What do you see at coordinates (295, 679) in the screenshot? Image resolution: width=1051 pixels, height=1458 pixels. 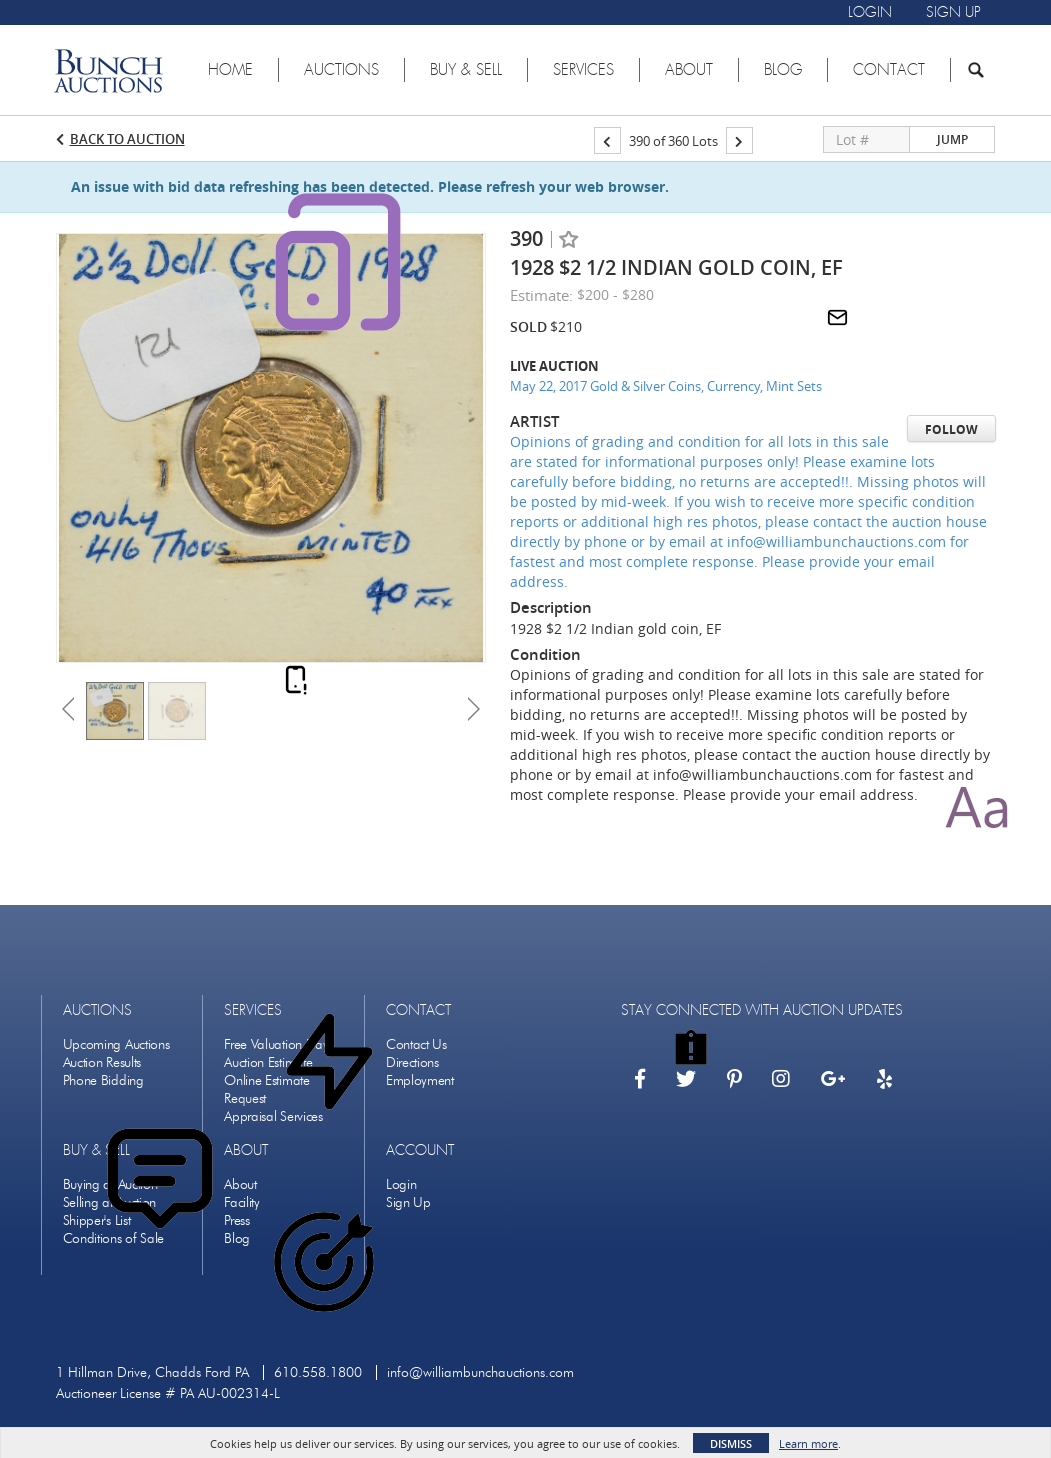 I see `mobile device error or warning` at bounding box center [295, 679].